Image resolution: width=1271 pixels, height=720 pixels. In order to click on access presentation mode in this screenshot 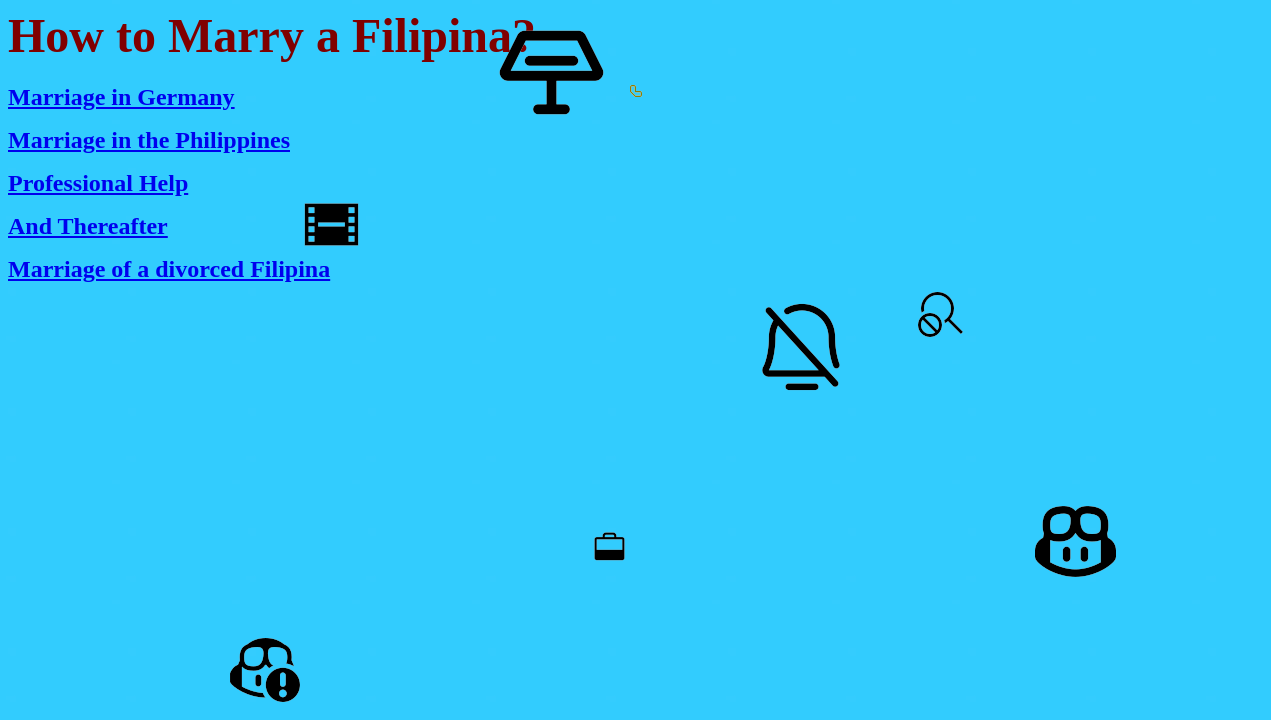, I will do `click(551, 72)`.